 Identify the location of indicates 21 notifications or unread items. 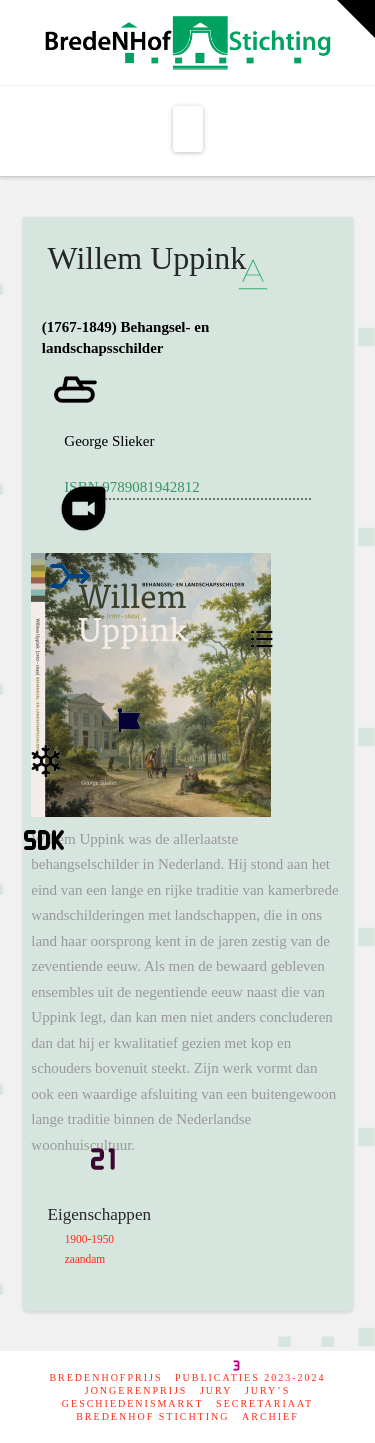
(104, 1159).